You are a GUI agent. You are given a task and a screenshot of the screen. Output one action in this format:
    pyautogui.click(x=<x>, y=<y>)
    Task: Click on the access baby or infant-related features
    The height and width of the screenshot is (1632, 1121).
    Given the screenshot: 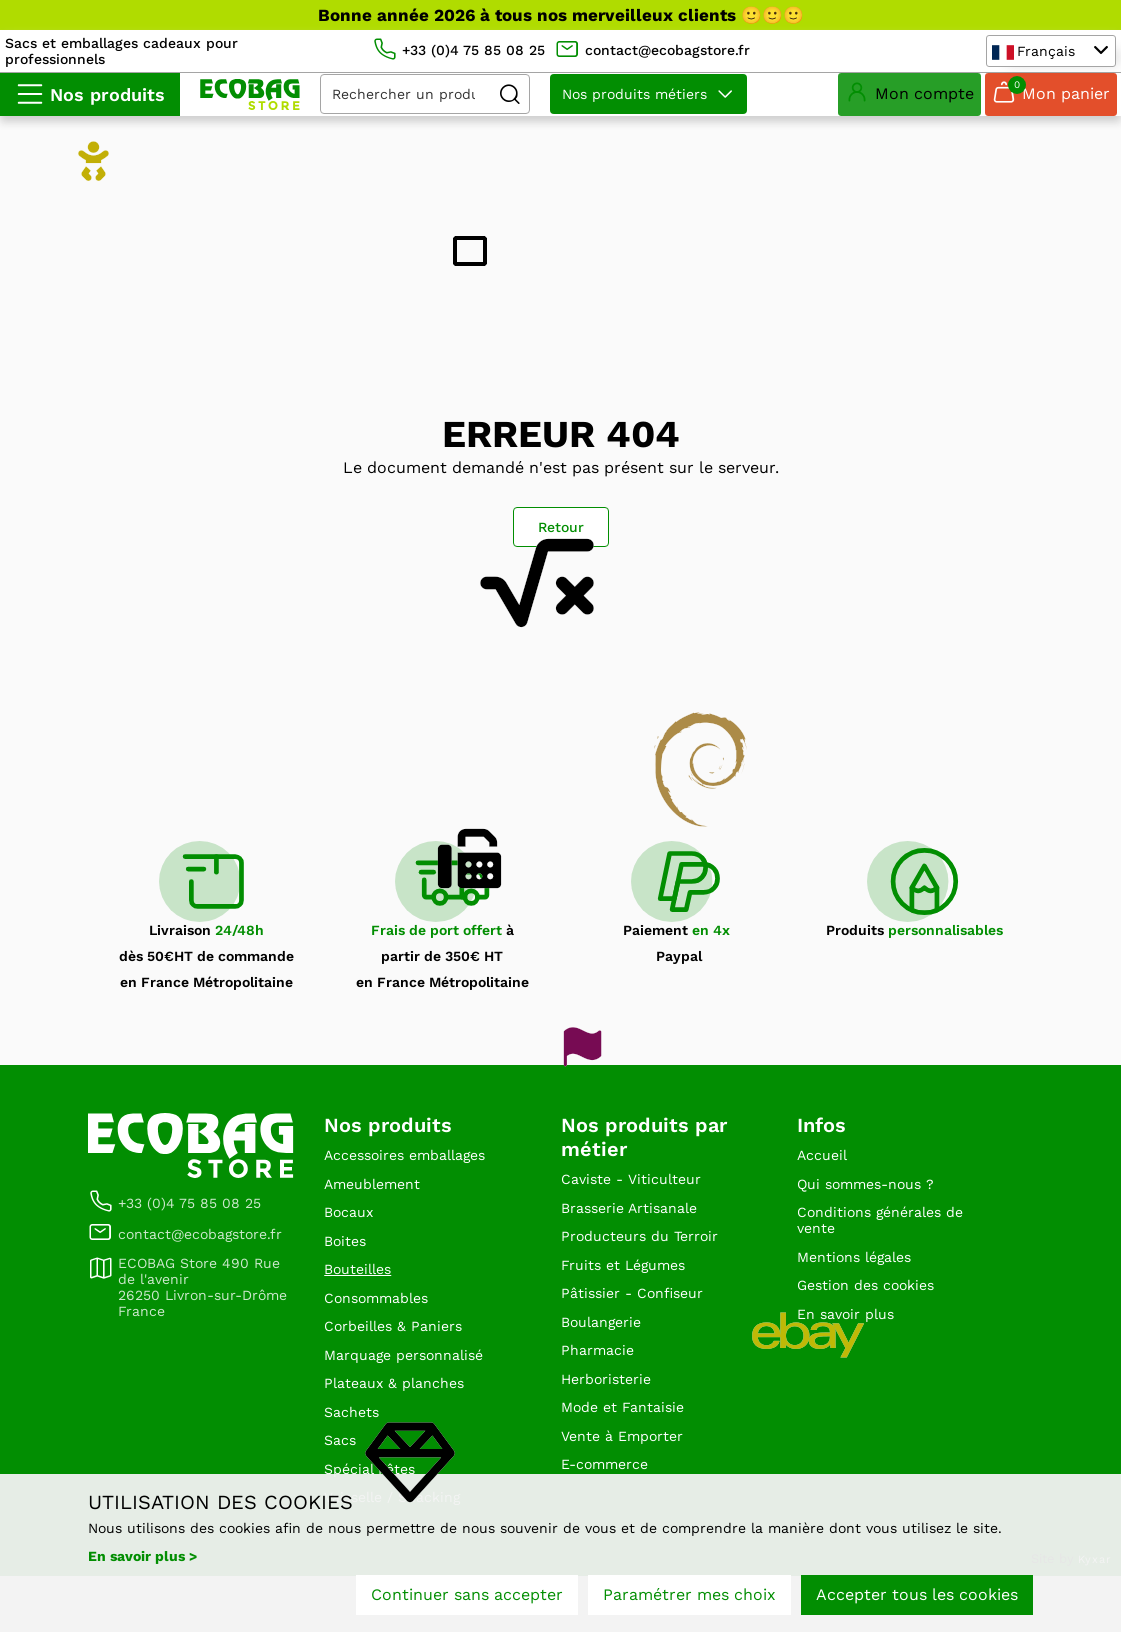 What is the action you would take?
    pyautogui.click(x=93, y=160)
    